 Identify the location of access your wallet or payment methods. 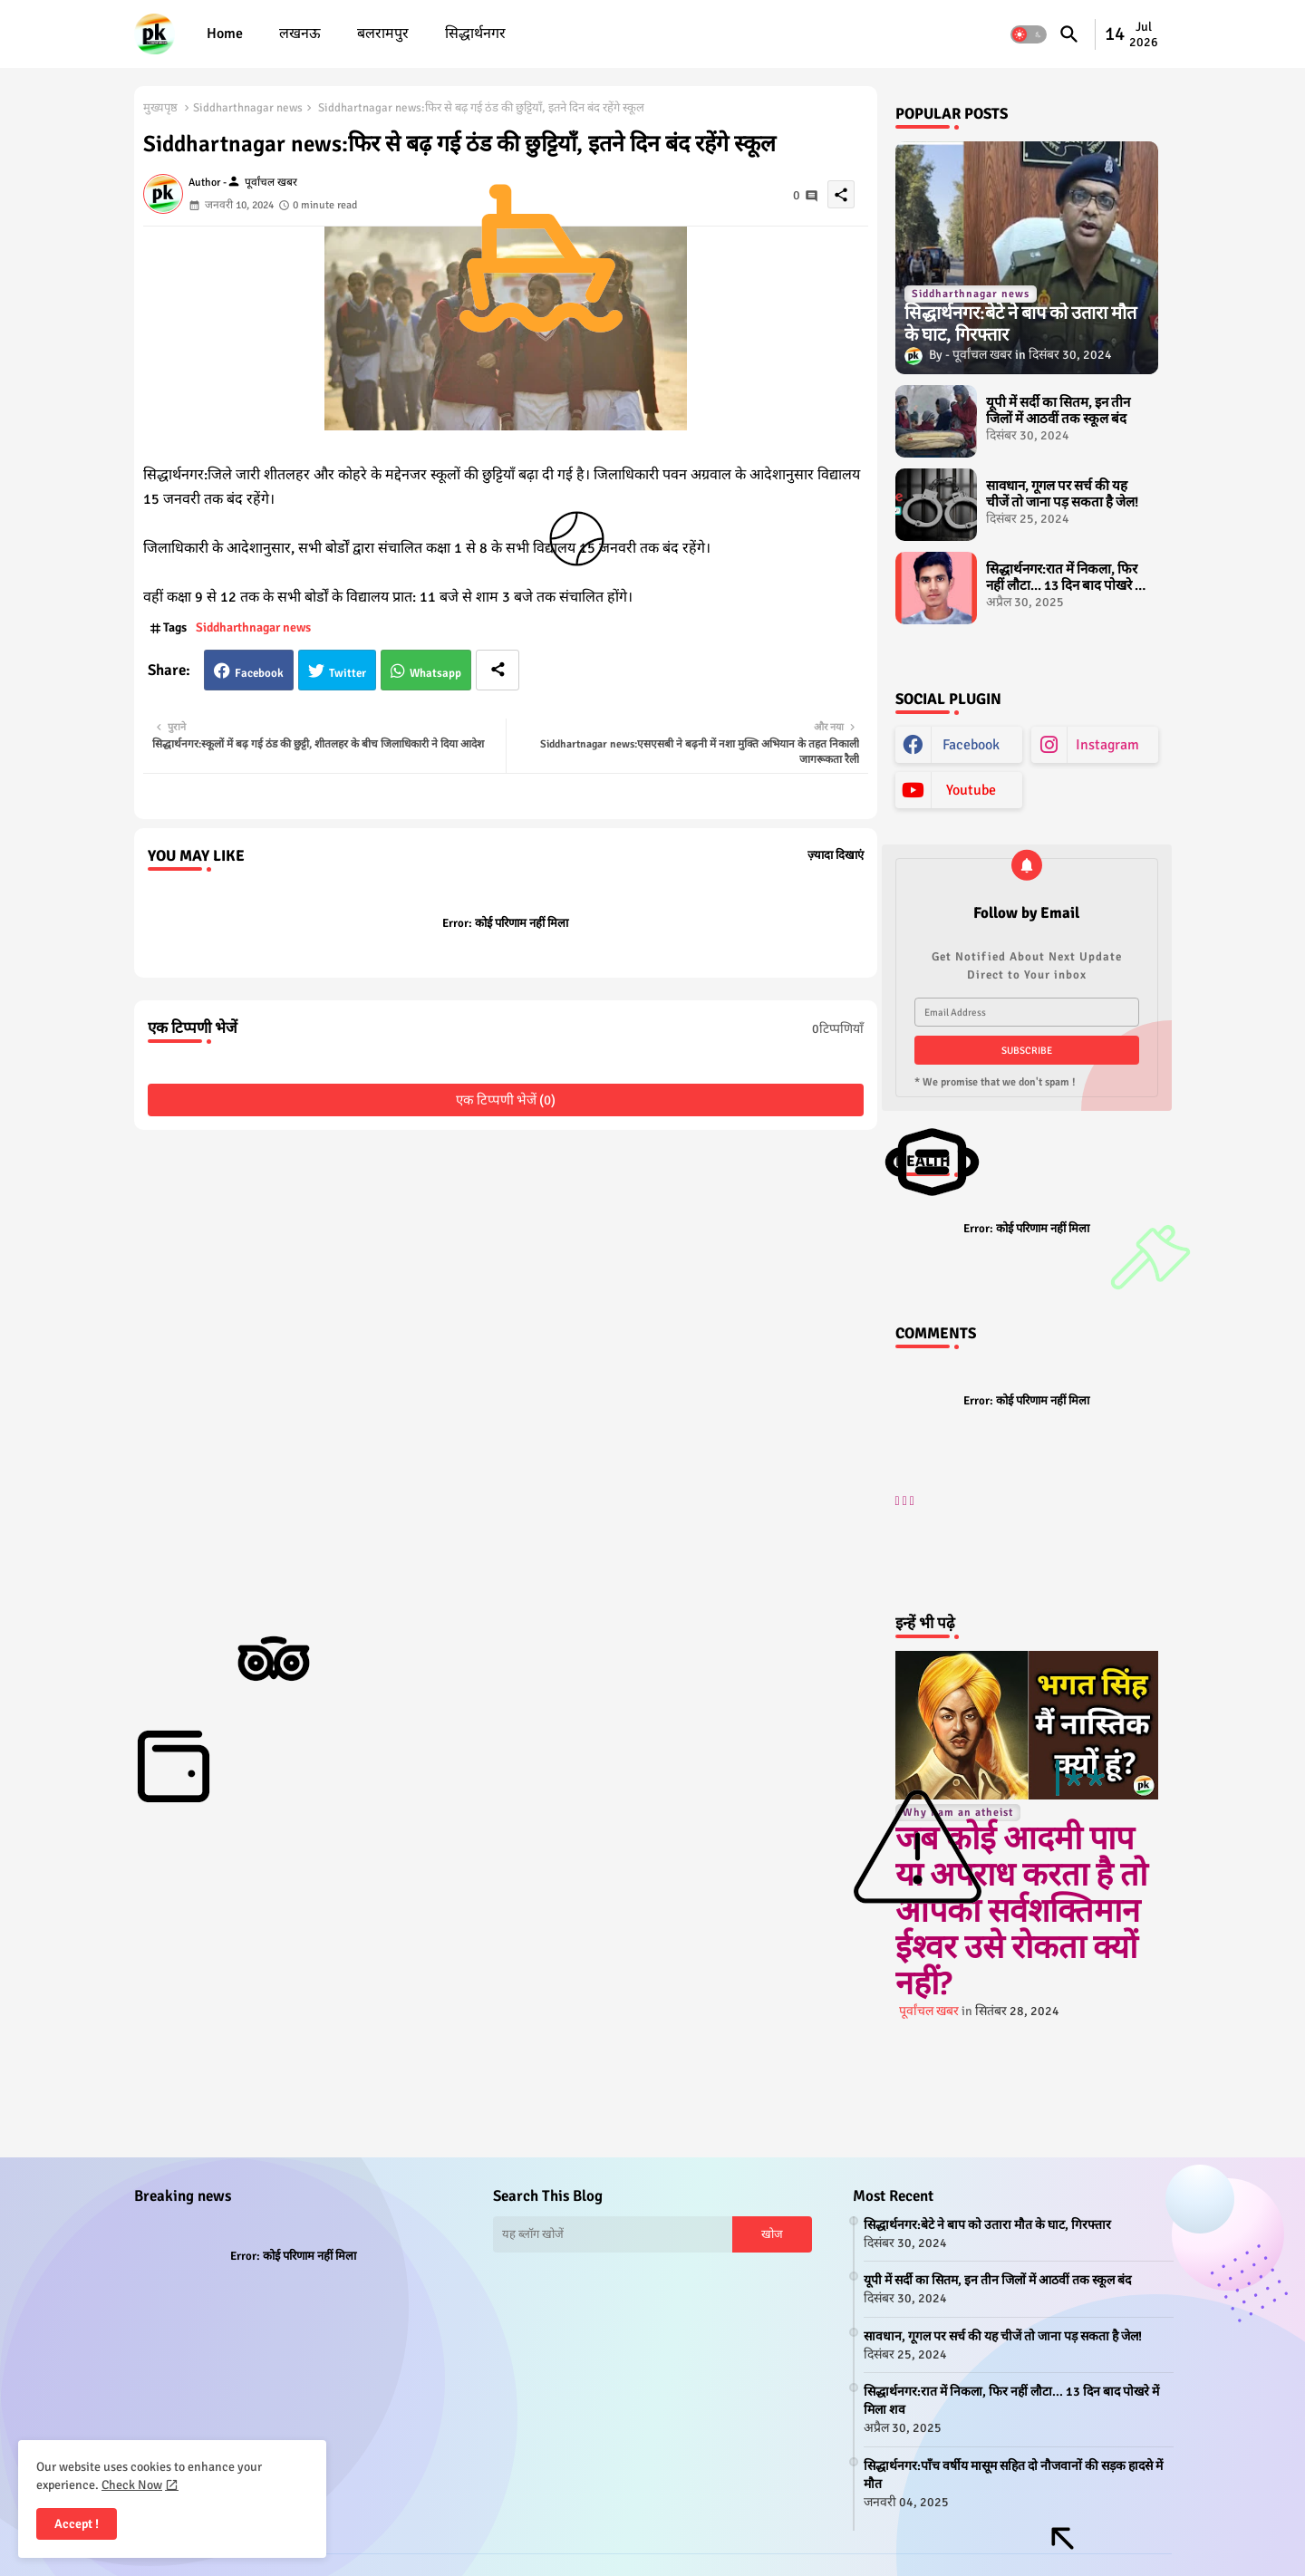
(173, 1766).